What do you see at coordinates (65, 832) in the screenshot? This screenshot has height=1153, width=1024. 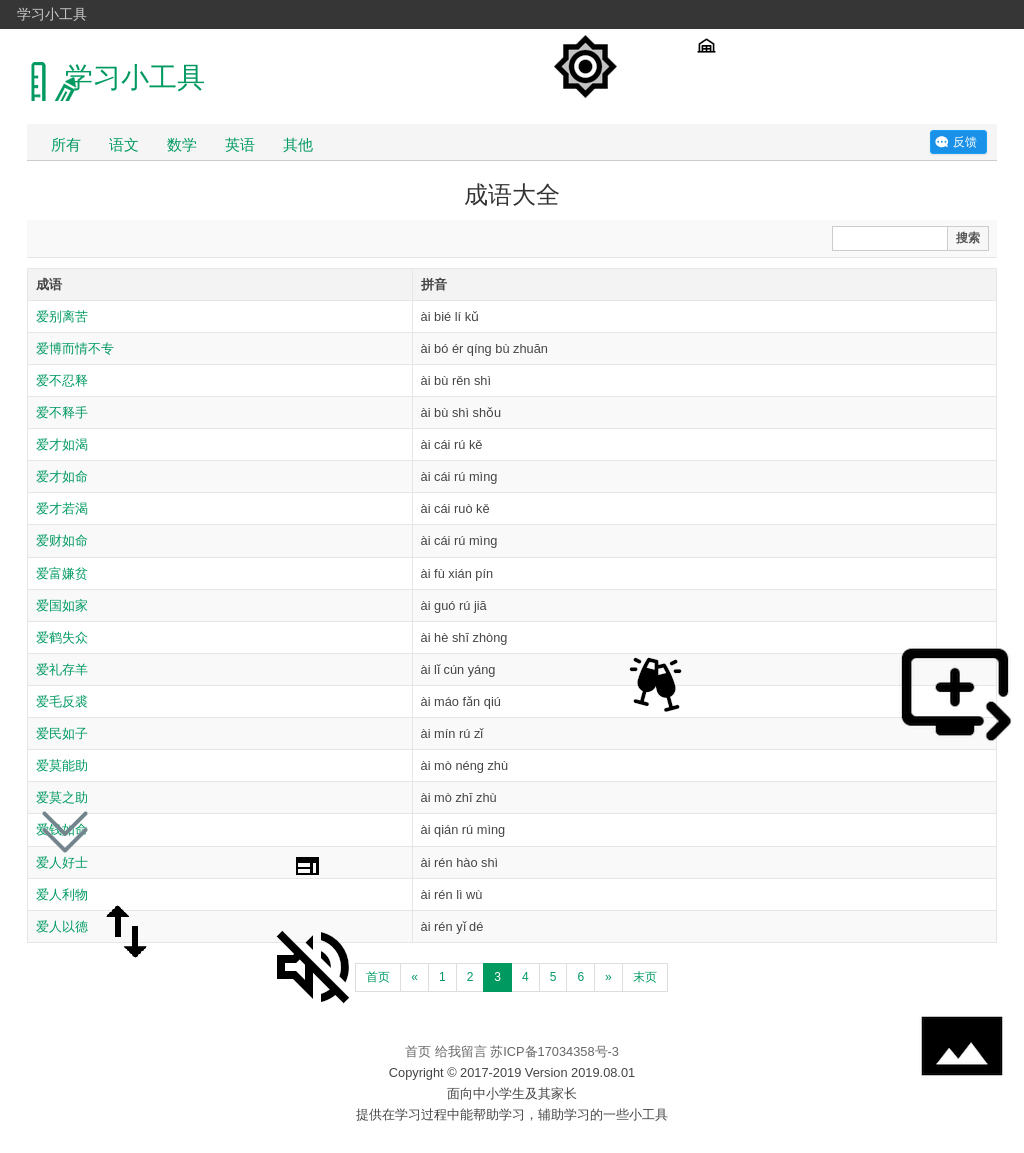 I see `expand to show more content below` at bounding box center [65, 832].